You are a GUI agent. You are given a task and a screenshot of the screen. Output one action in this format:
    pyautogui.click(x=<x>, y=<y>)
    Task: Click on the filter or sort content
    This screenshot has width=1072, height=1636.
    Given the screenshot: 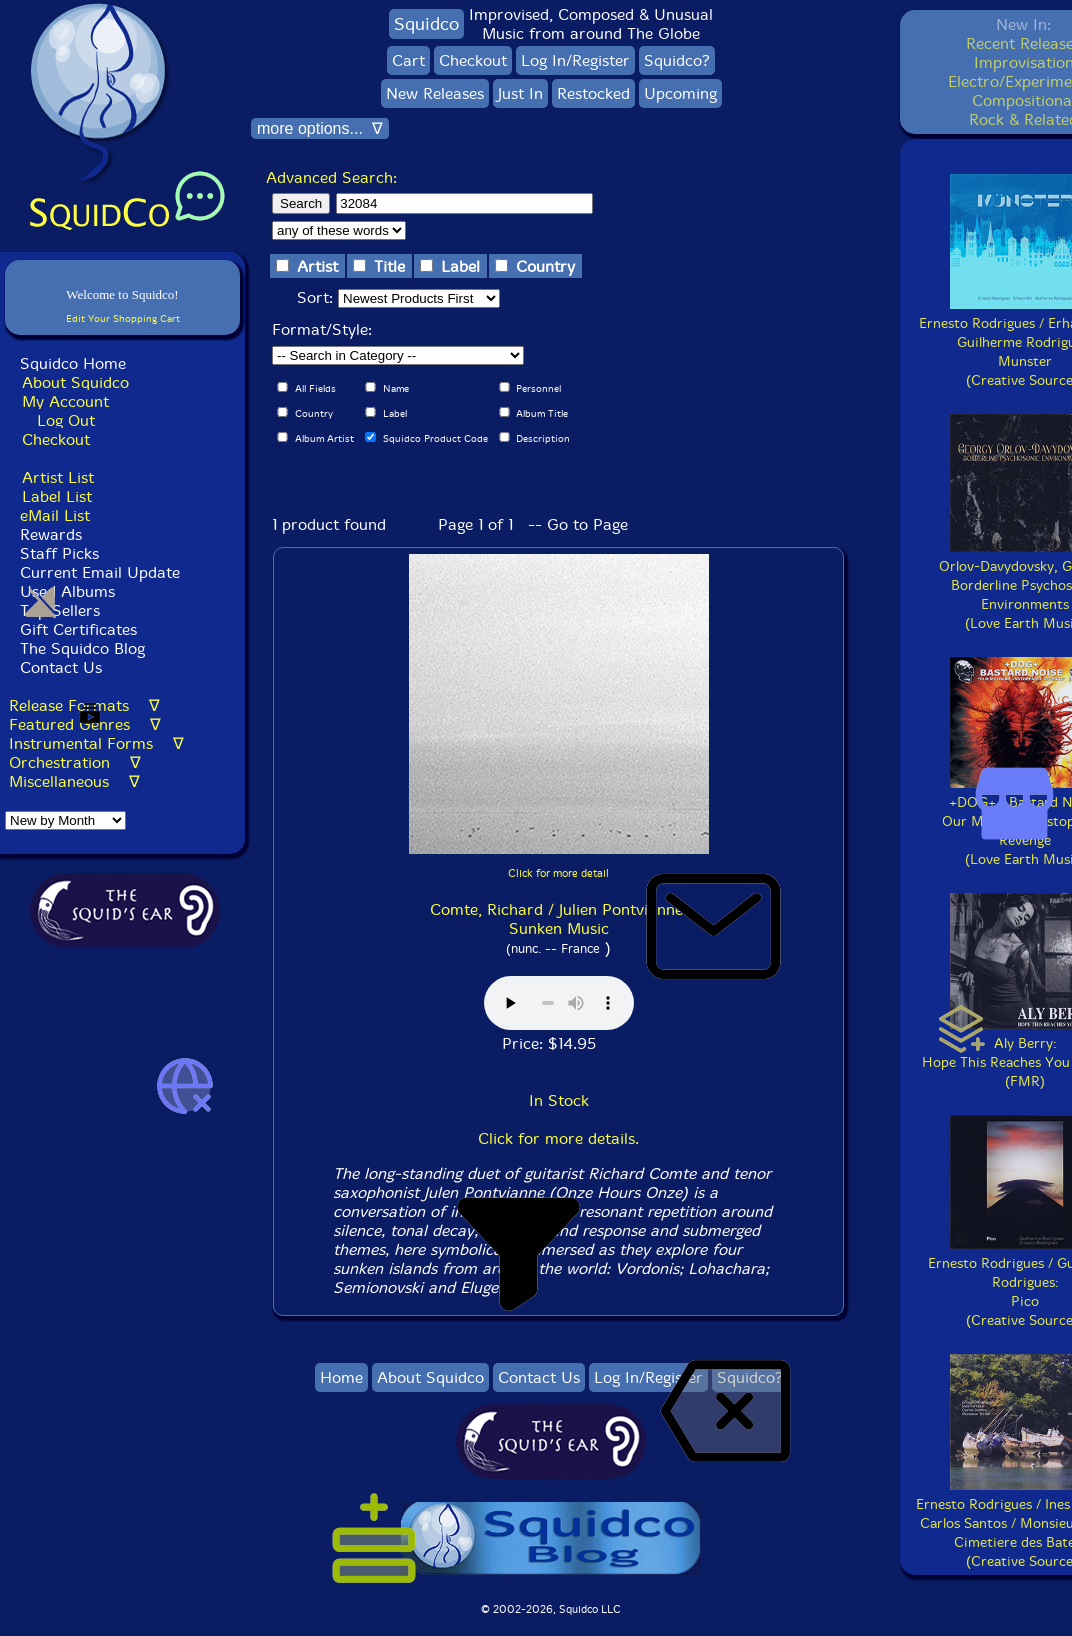 What is the action you would take?
    pyautogui.click(x=518, y=1249)
    